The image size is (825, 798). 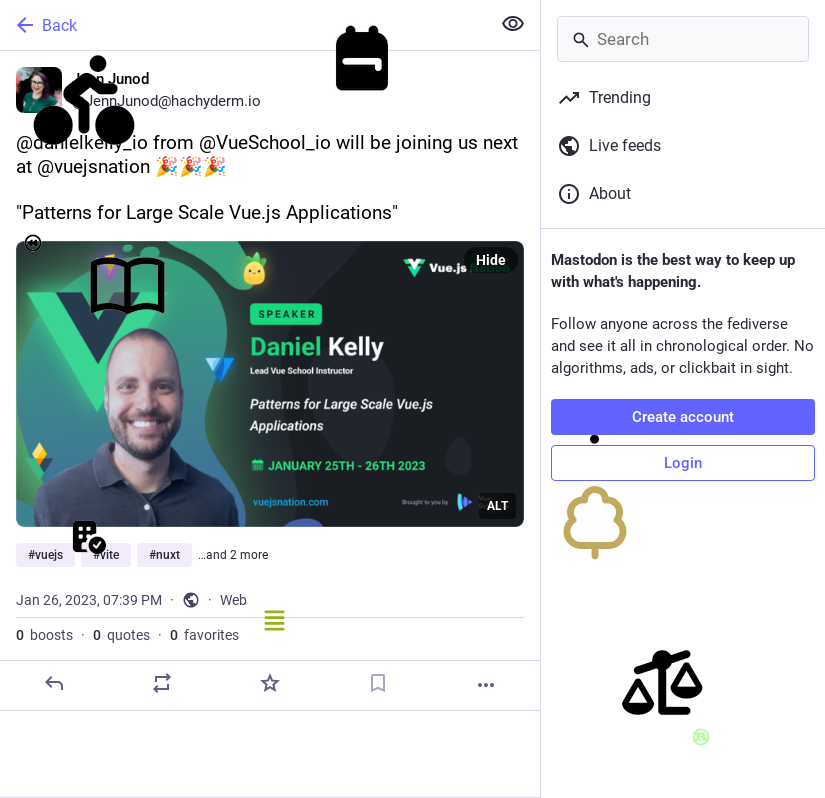 I want to click on import contacts from address book, so click(x=127, y=282).